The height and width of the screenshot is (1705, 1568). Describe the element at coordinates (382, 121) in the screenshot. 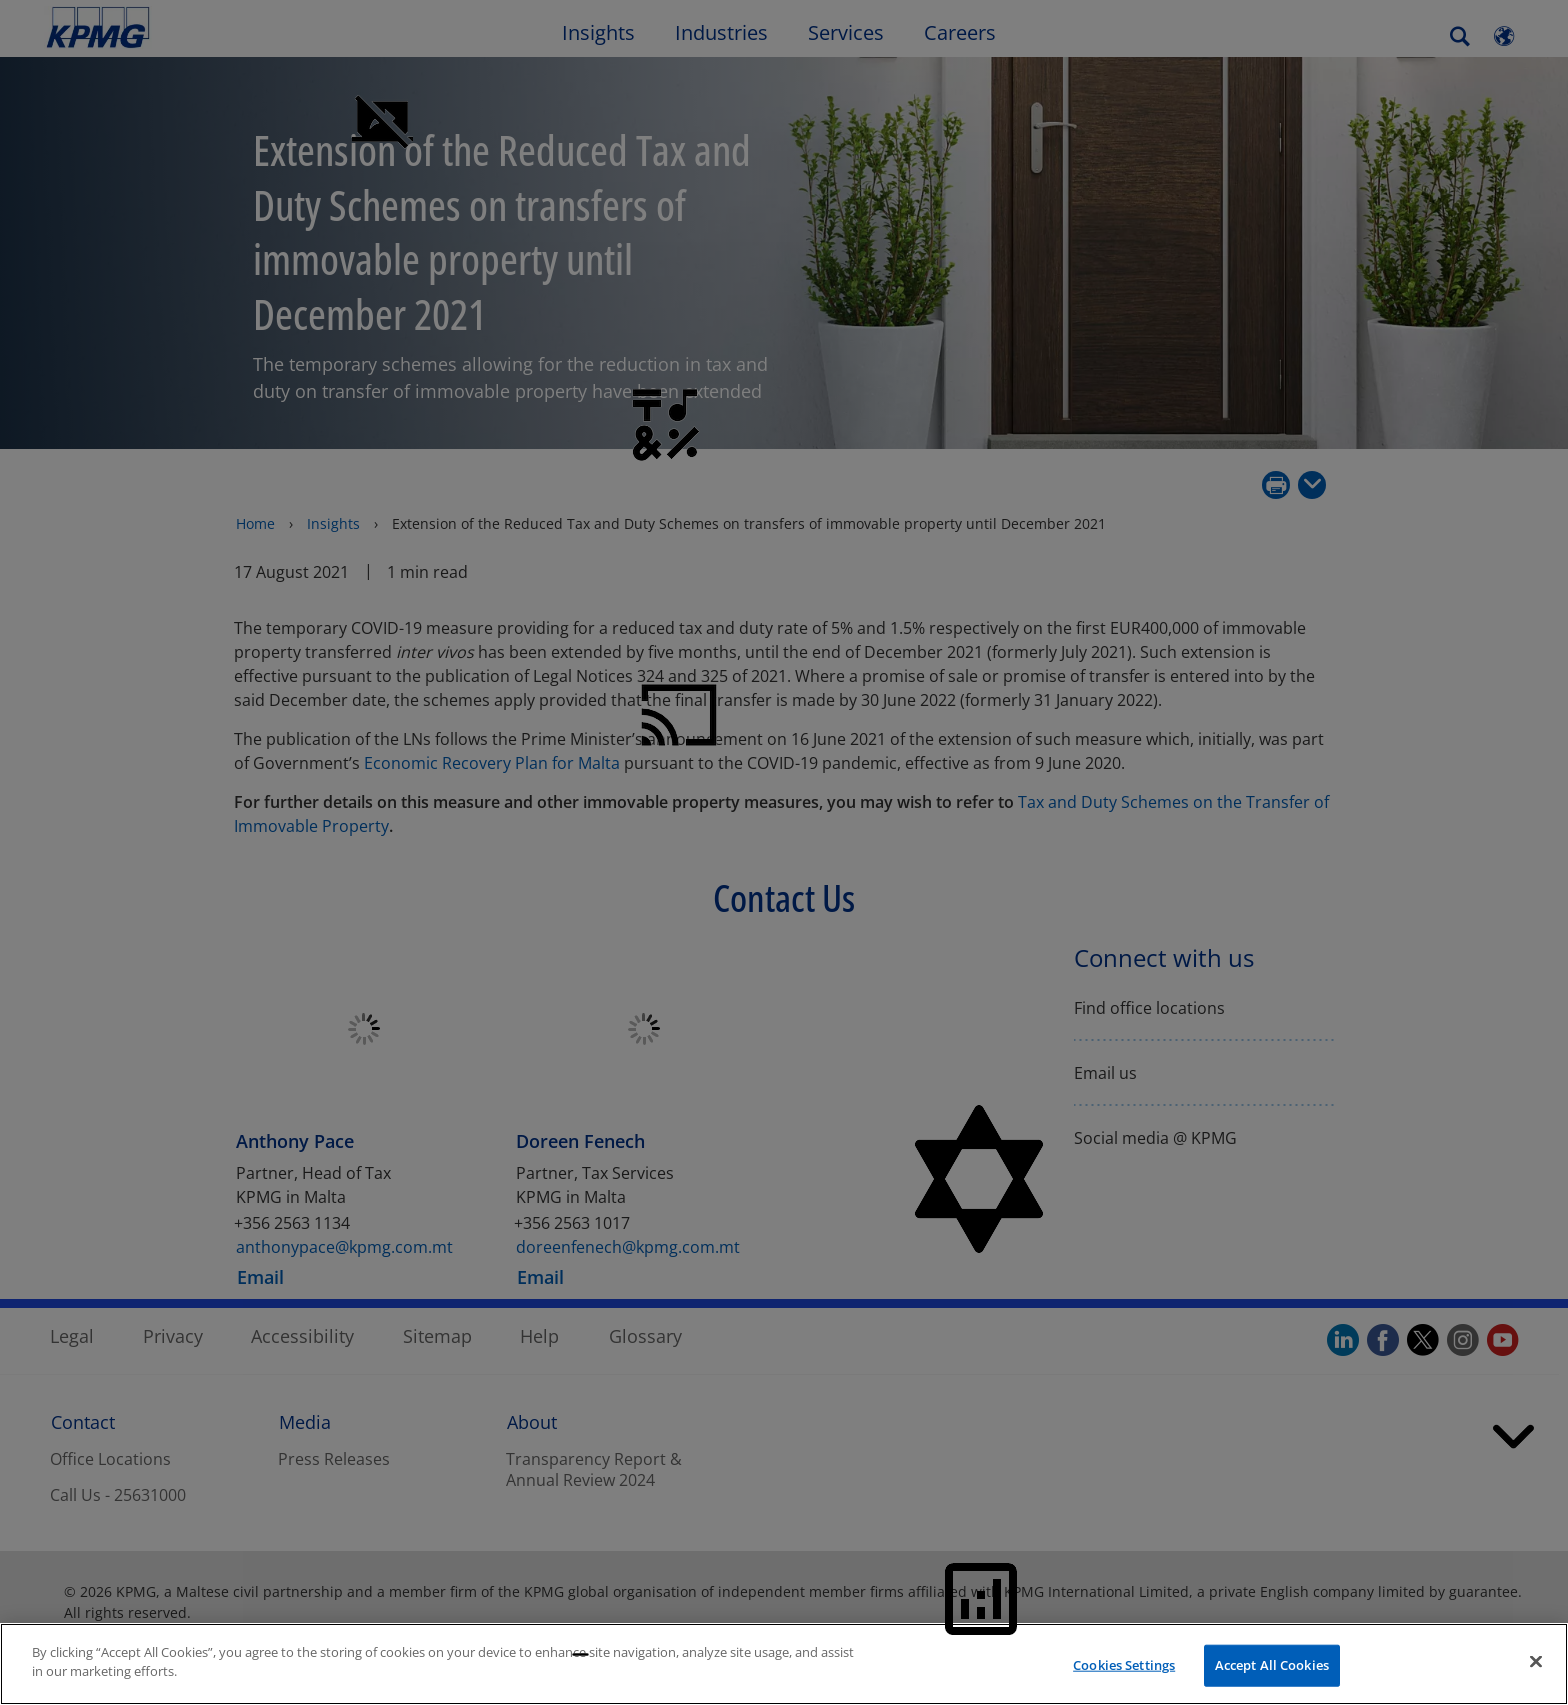

I see `stop sharing your screen` at that location.